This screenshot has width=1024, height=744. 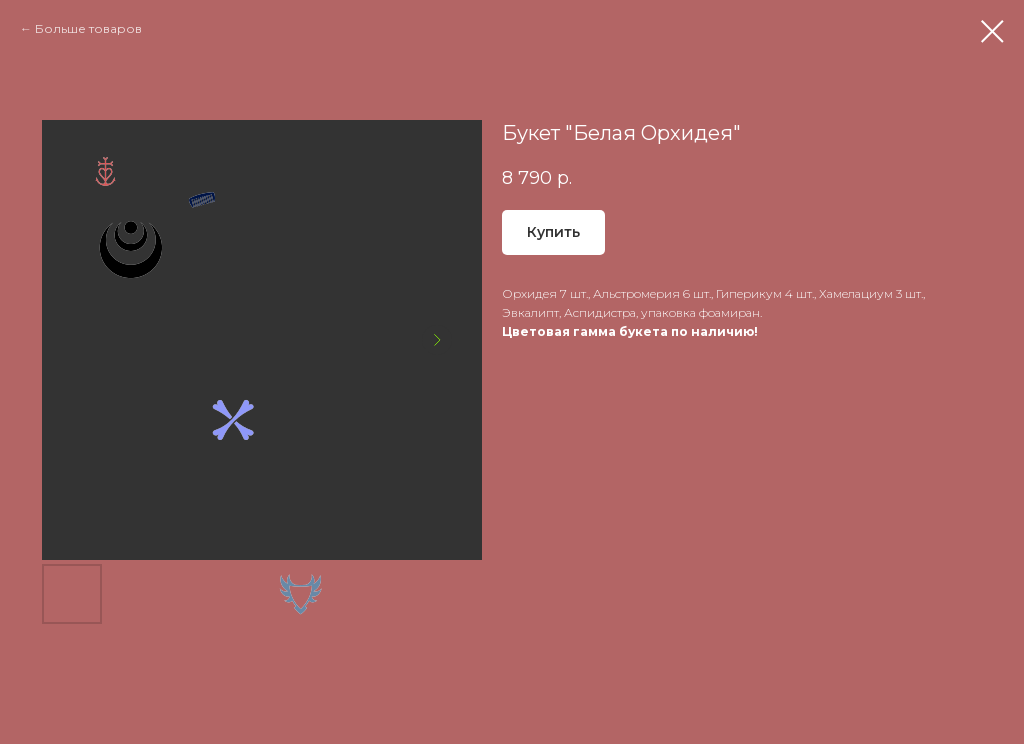 I want to click on indicates a loading or syncing state, so click(x=131, y=249).